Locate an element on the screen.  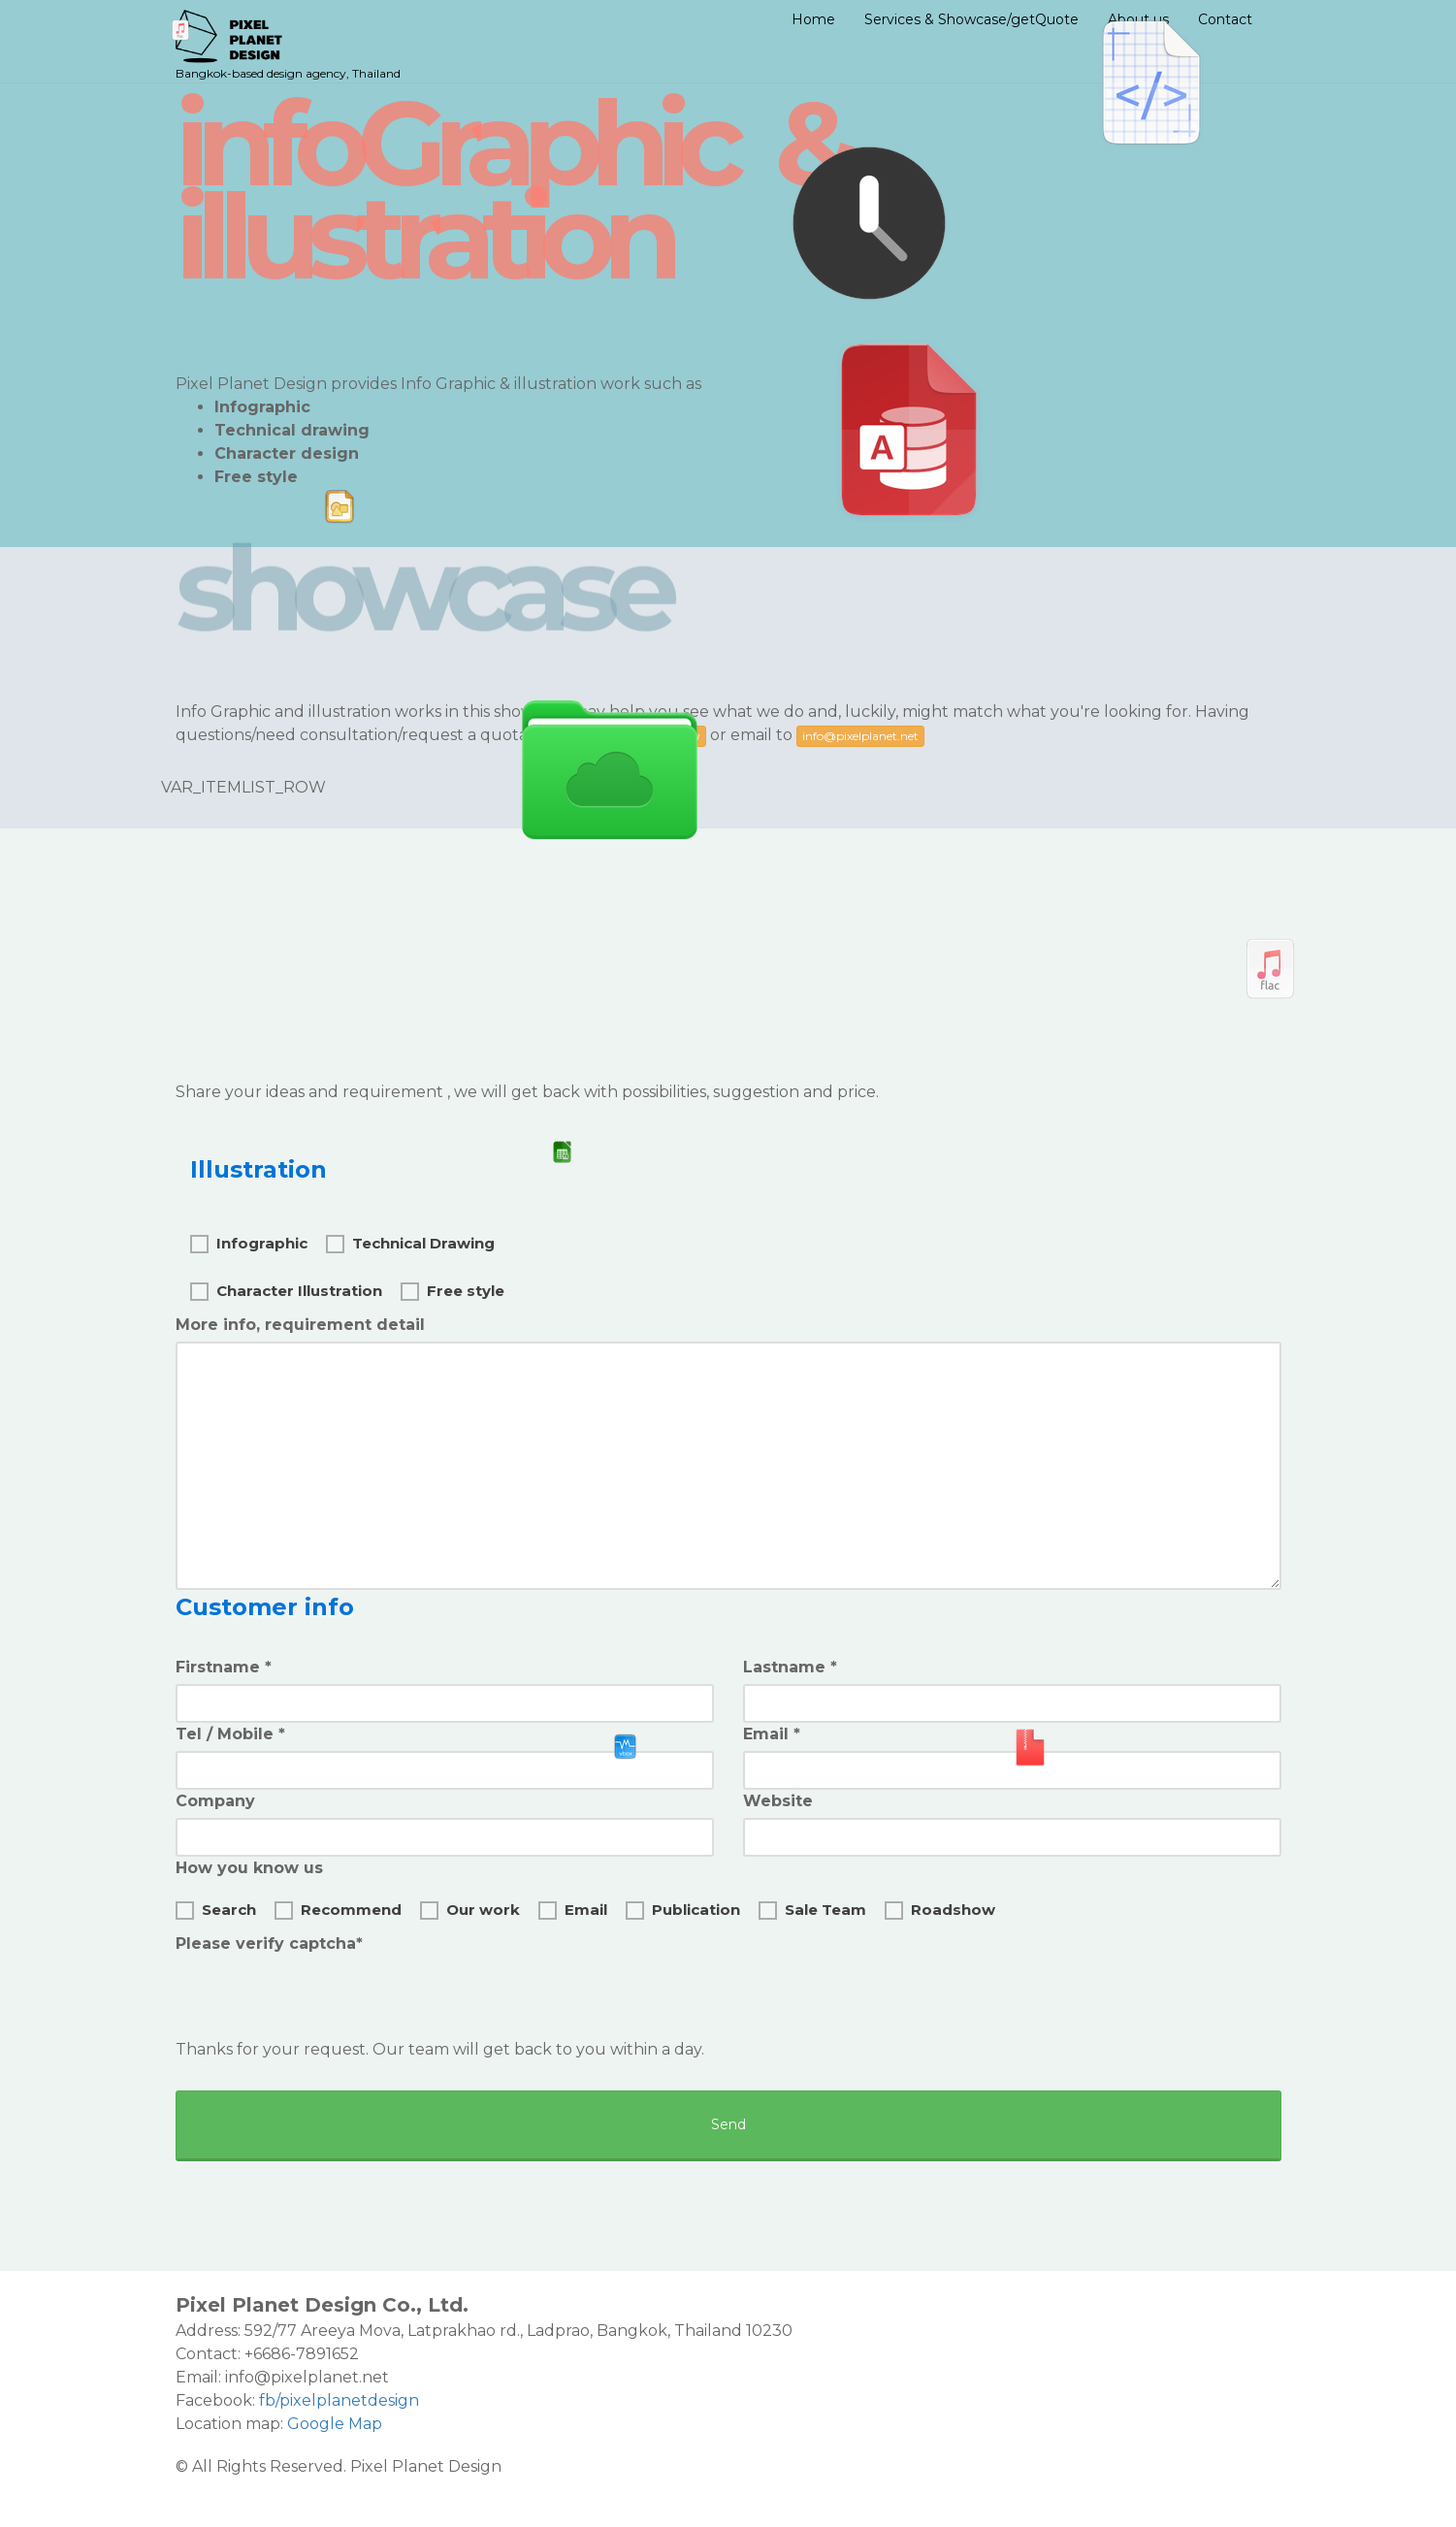
libreoffice draw template file is located at coordinates (340, 506).